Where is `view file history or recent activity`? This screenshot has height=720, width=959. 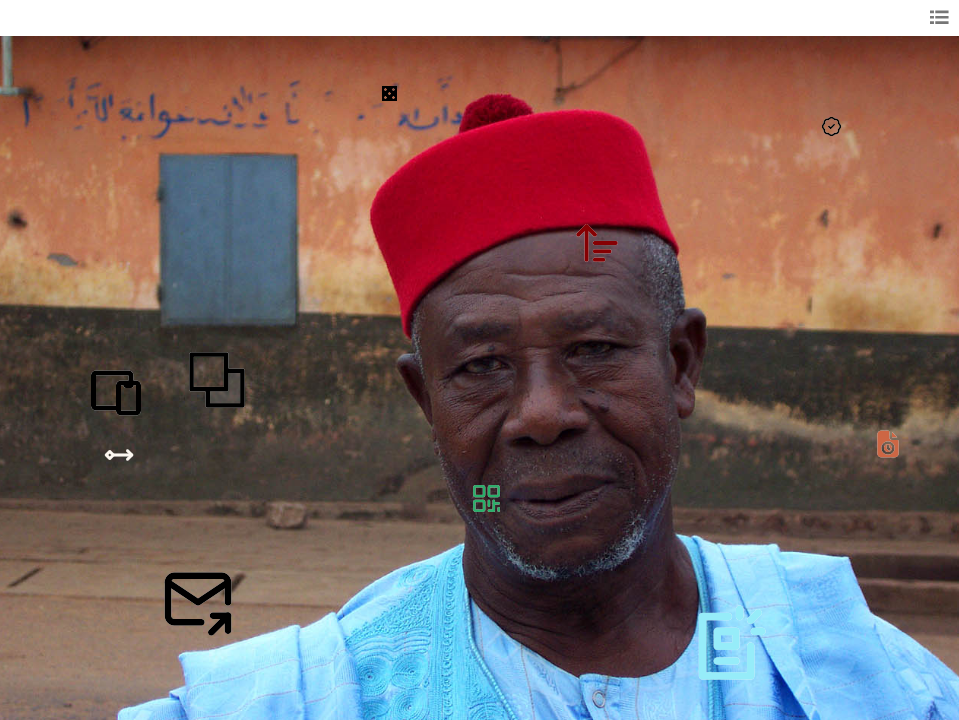 view file history or recent activity is located at coordinates (888, 444).